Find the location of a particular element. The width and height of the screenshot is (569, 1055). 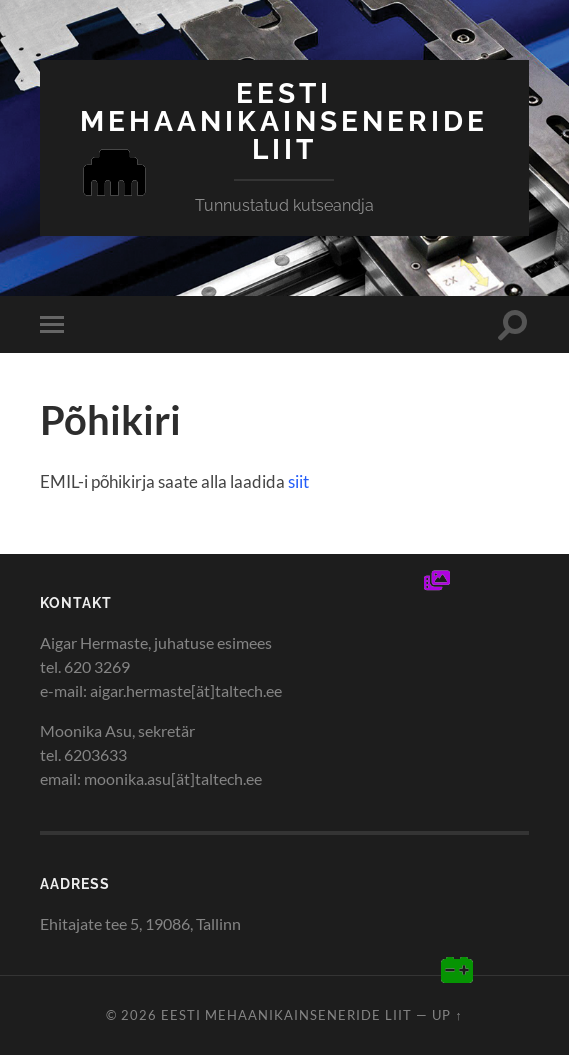

check vehicle battery status is located at coordinates (457, 971).